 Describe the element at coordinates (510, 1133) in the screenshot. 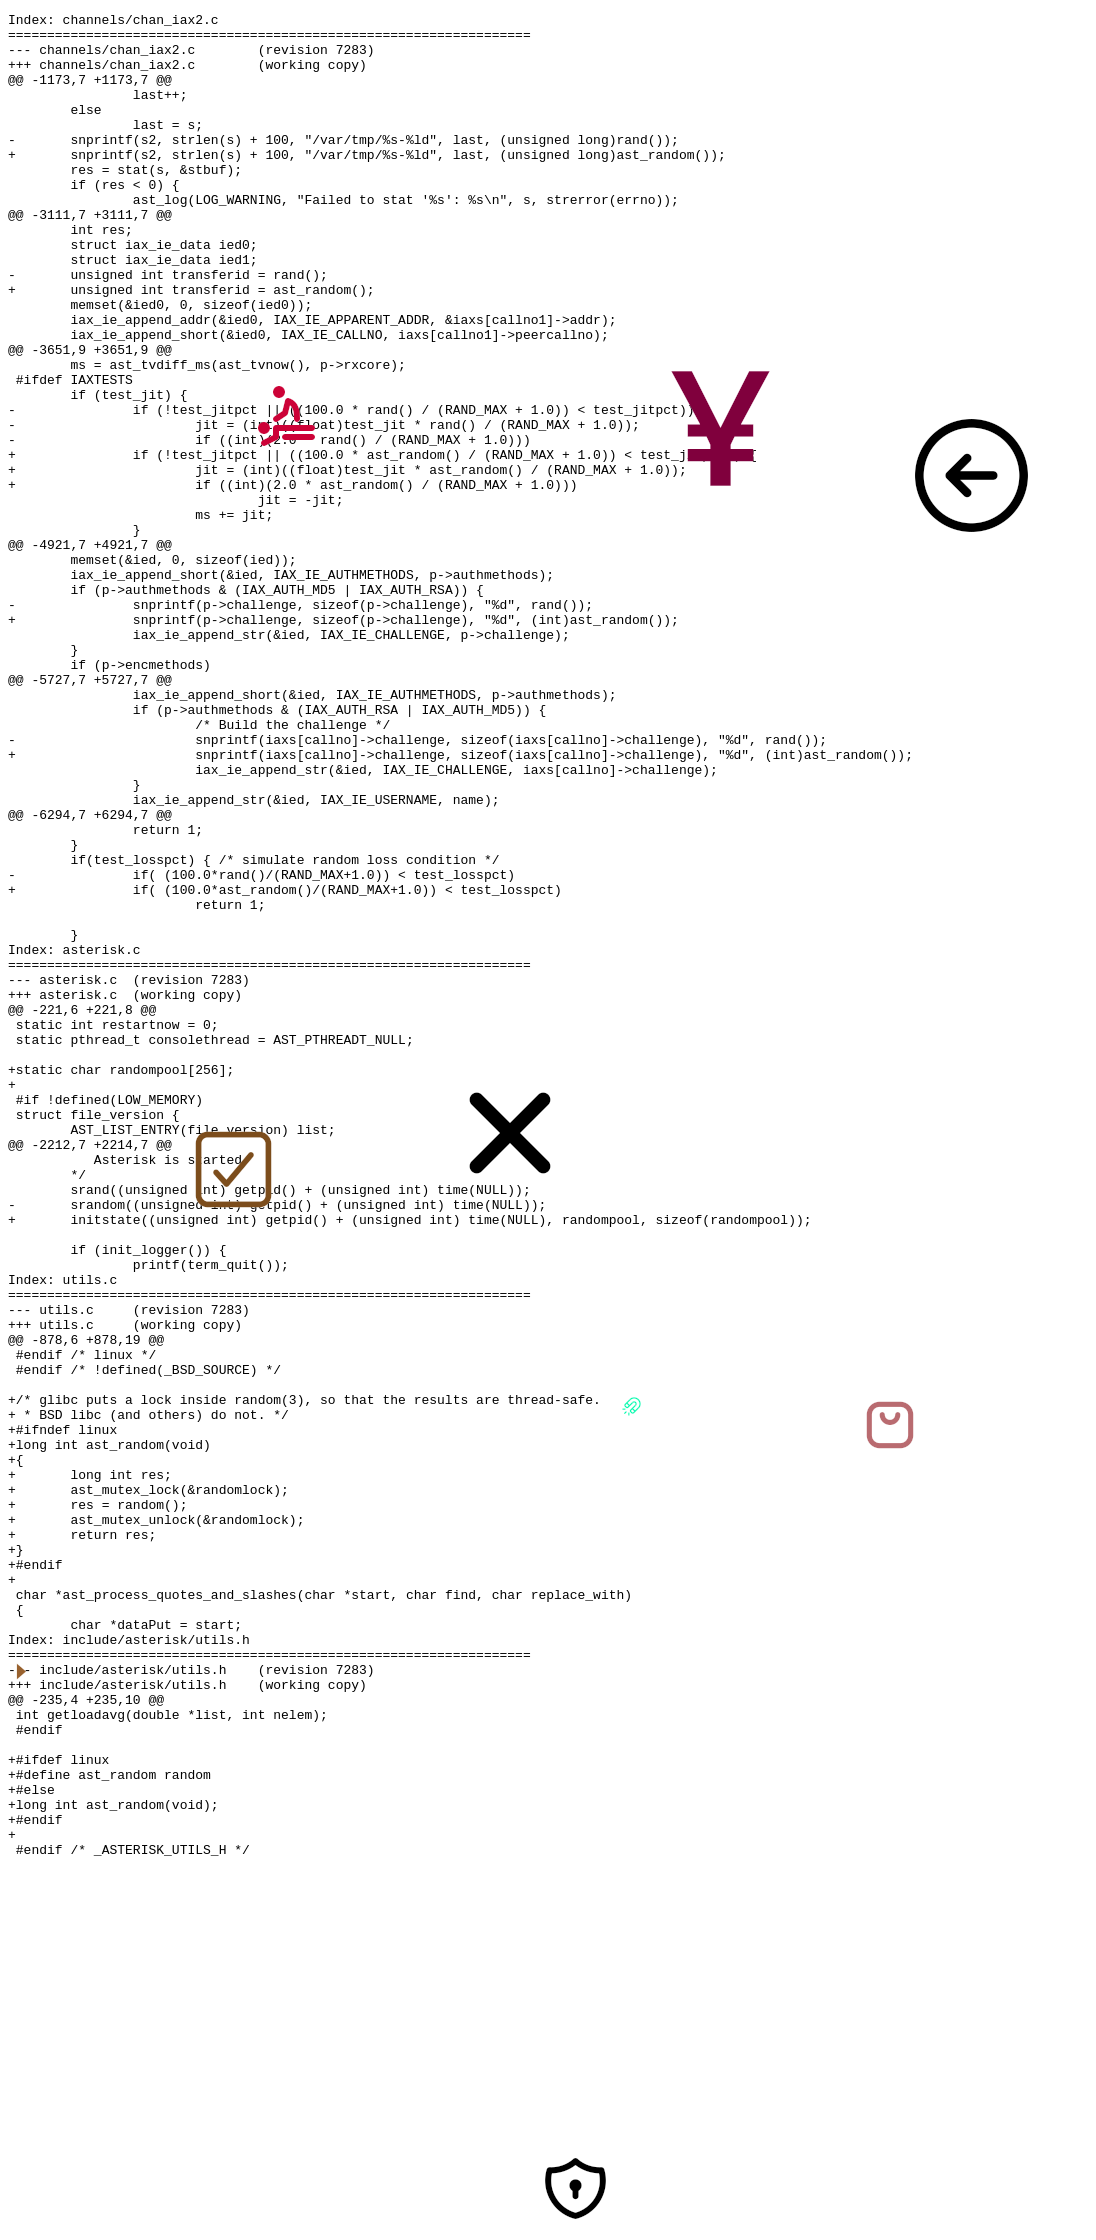

I see `close the current window or dialog` at that location.